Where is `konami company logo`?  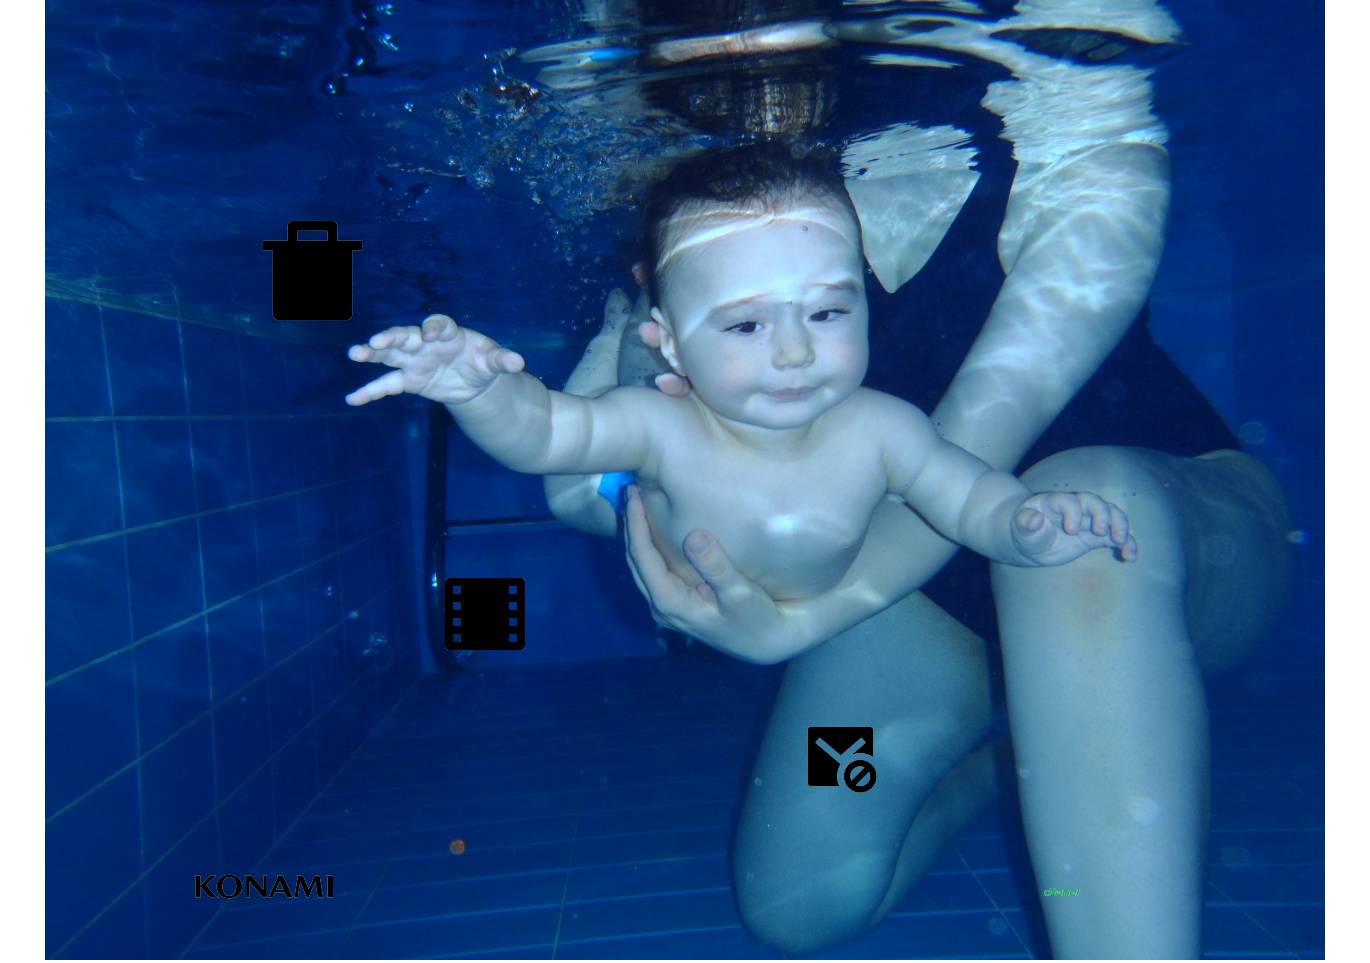
konami company logo is located at coordinates (263, 886).